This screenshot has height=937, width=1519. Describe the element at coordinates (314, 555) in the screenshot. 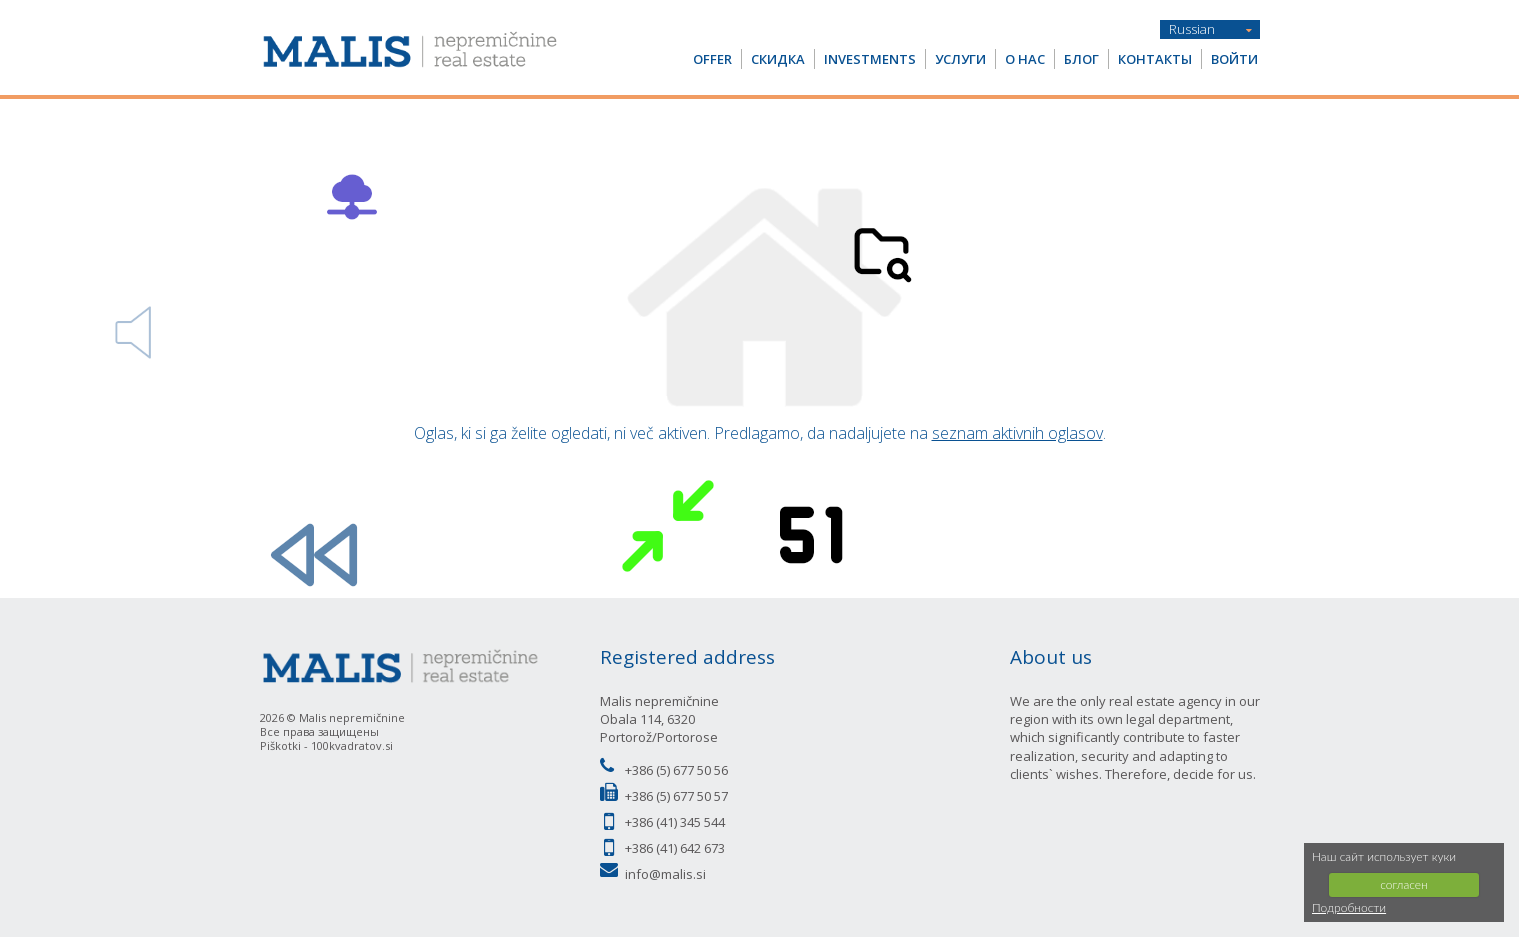

I see `rewind or skip backward in media playback` at that location.